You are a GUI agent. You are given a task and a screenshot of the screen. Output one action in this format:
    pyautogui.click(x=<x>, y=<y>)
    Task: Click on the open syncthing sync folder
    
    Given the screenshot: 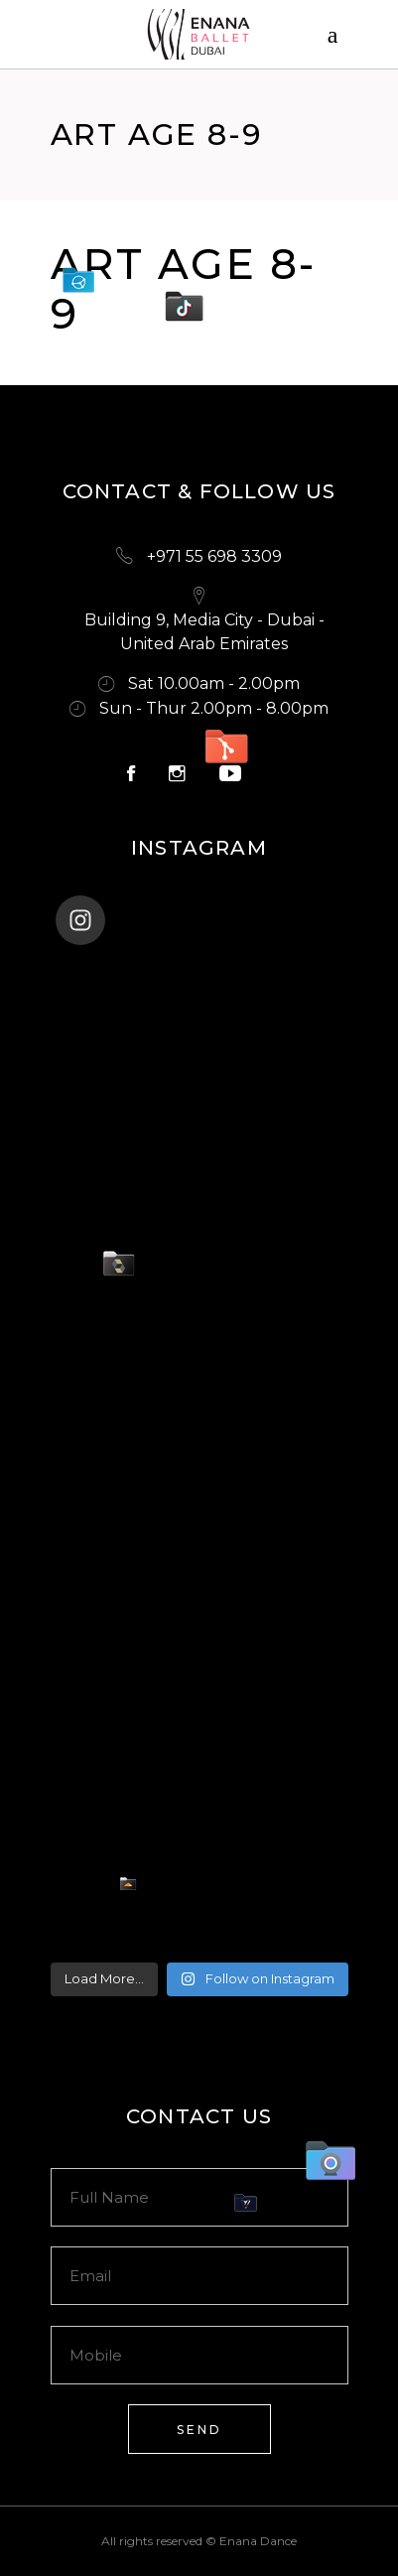 What is the action you would take?
    pyautogui.click(x=78, y=281)
    